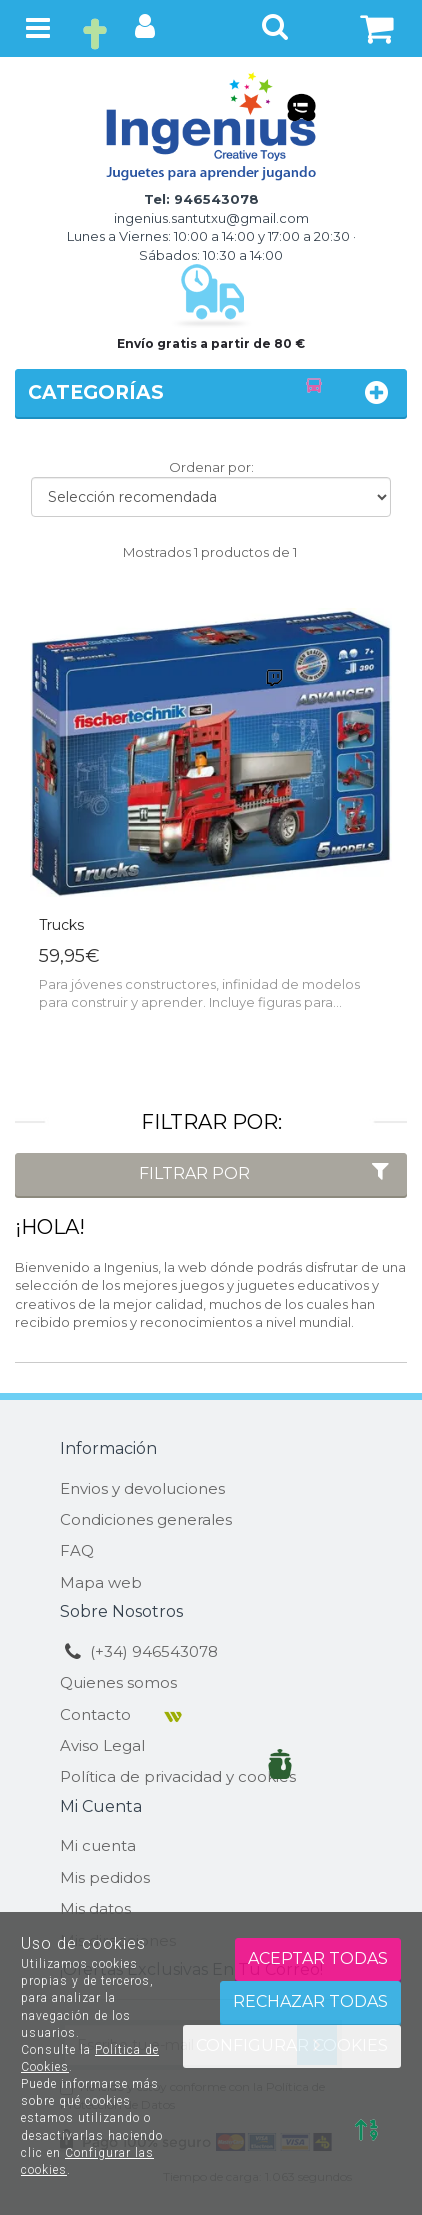 The image size is (422, 2215). I want to click on visit wpbeginner wordpress tutorials, so click(301, 107).